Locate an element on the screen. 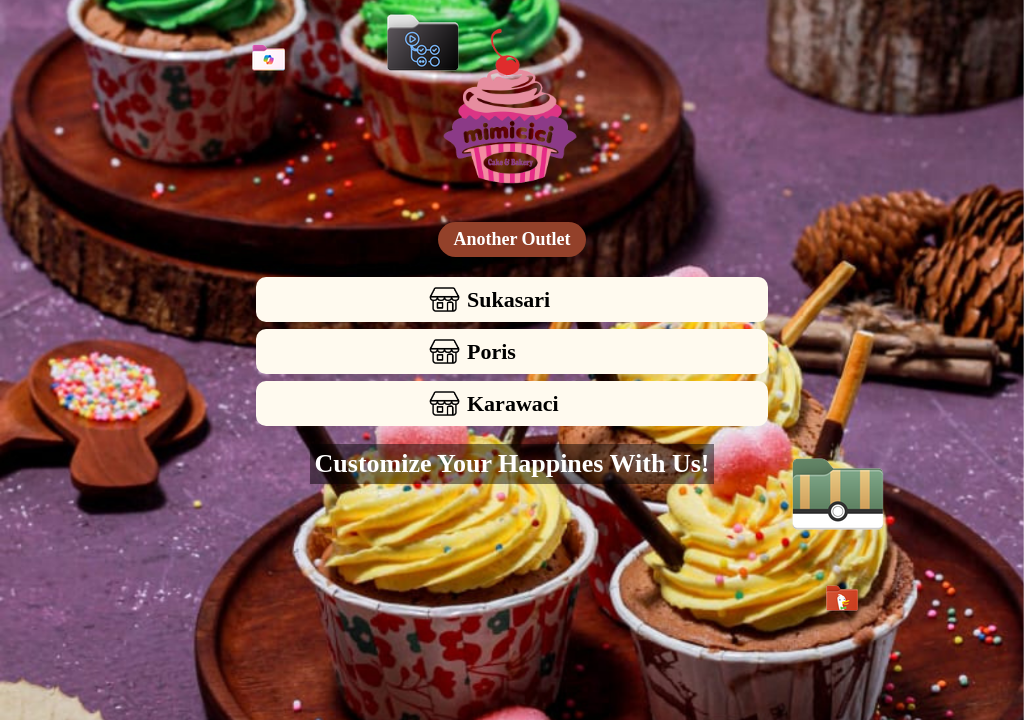 The image size is (1024, 720). folder containing github actions workflows is located at coordinates (422, 44).